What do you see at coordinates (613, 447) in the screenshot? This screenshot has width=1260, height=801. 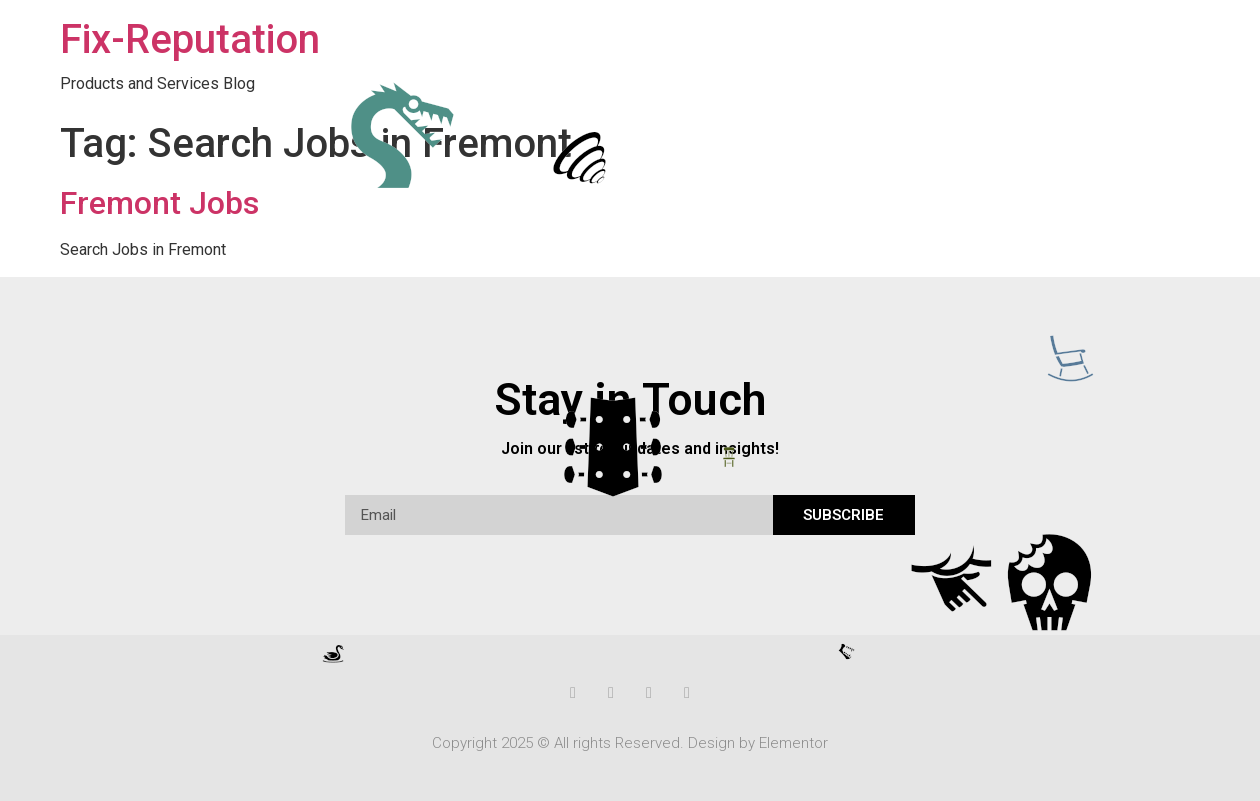 I see `access guitar tuning settings` at bounding box center [613, 447].